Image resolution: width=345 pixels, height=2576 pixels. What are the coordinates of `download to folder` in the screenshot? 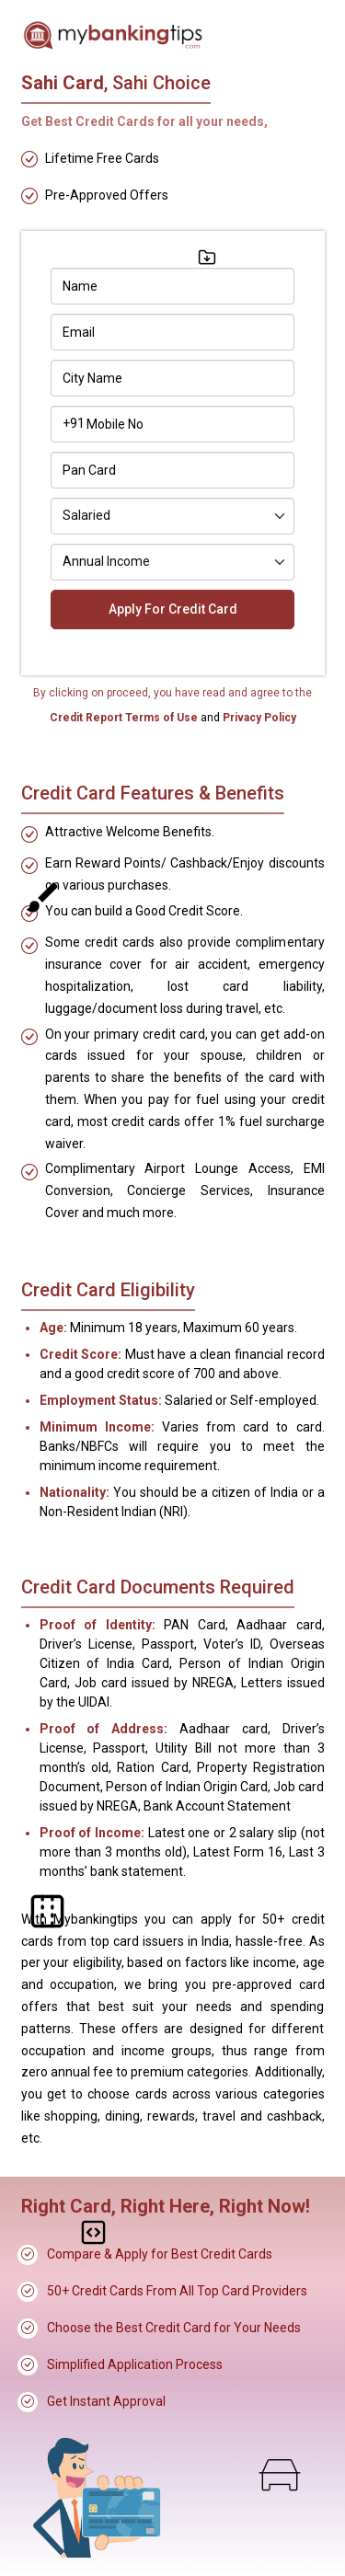 It's located at (207, 258).